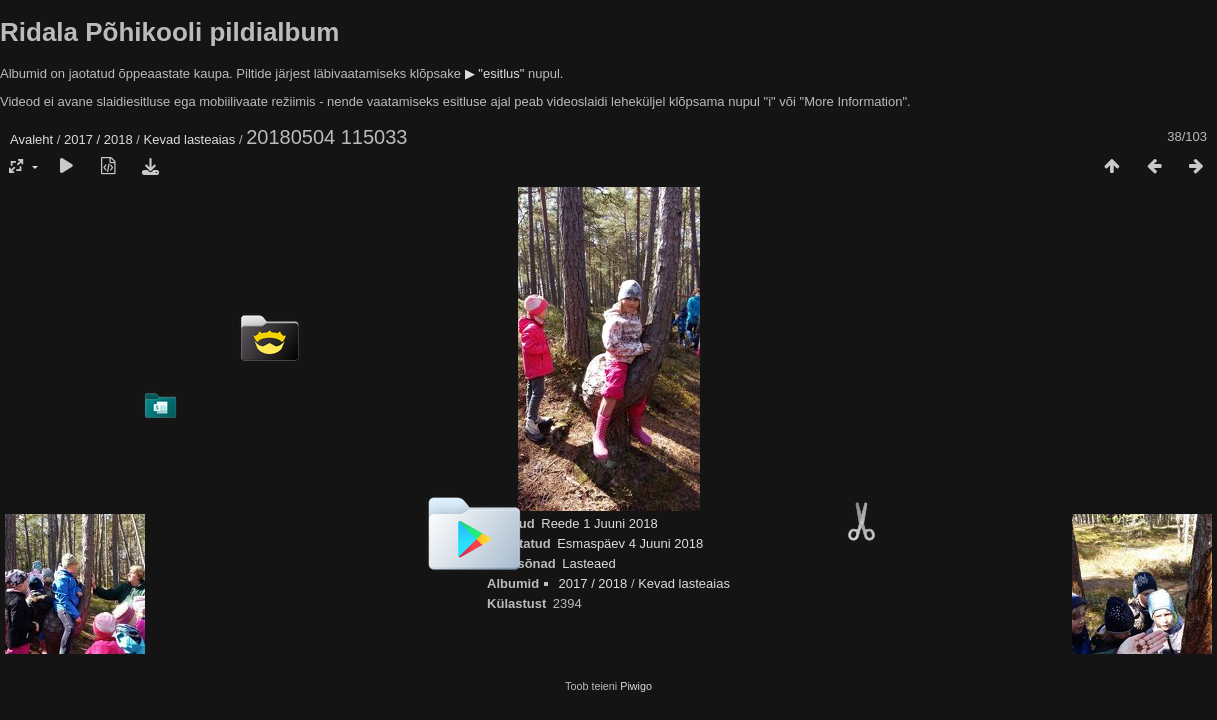 This screenshot has width=1217, height=720. Describe the element at coordinates (160, 406) in the screenshot. I see `open folder containing microsoft sway files` at that location.